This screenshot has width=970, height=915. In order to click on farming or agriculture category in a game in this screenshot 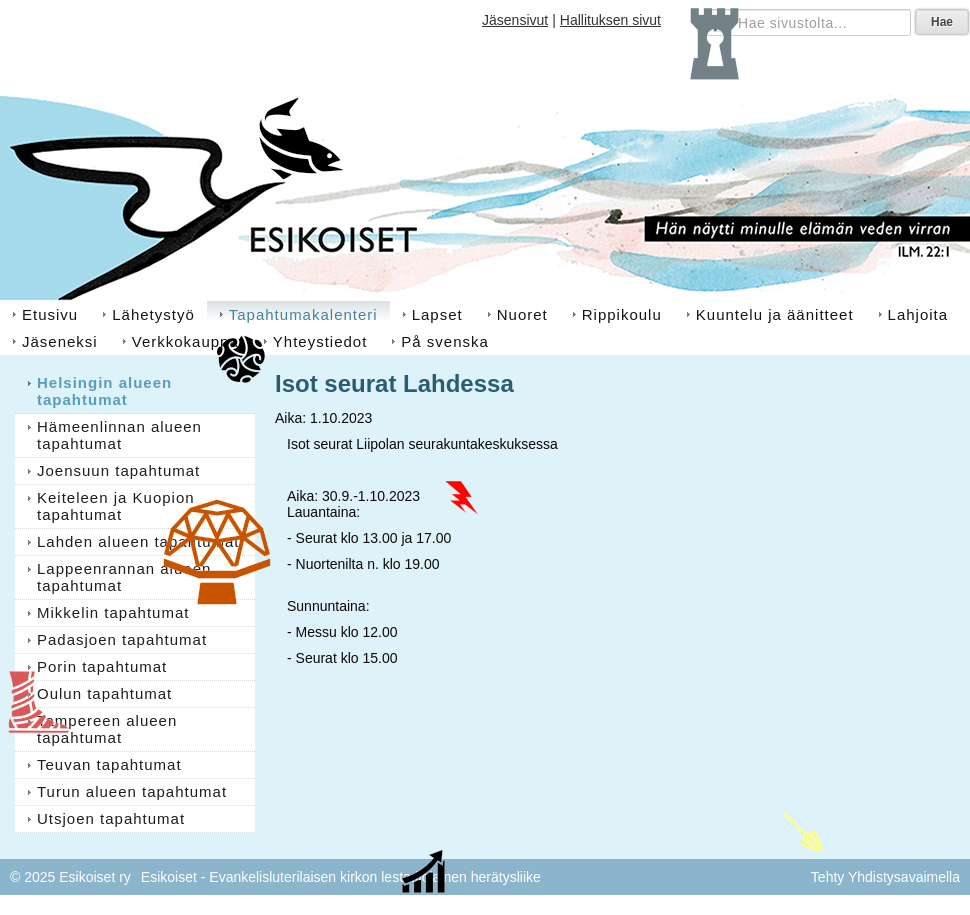, I will do `click(241, 359)`.